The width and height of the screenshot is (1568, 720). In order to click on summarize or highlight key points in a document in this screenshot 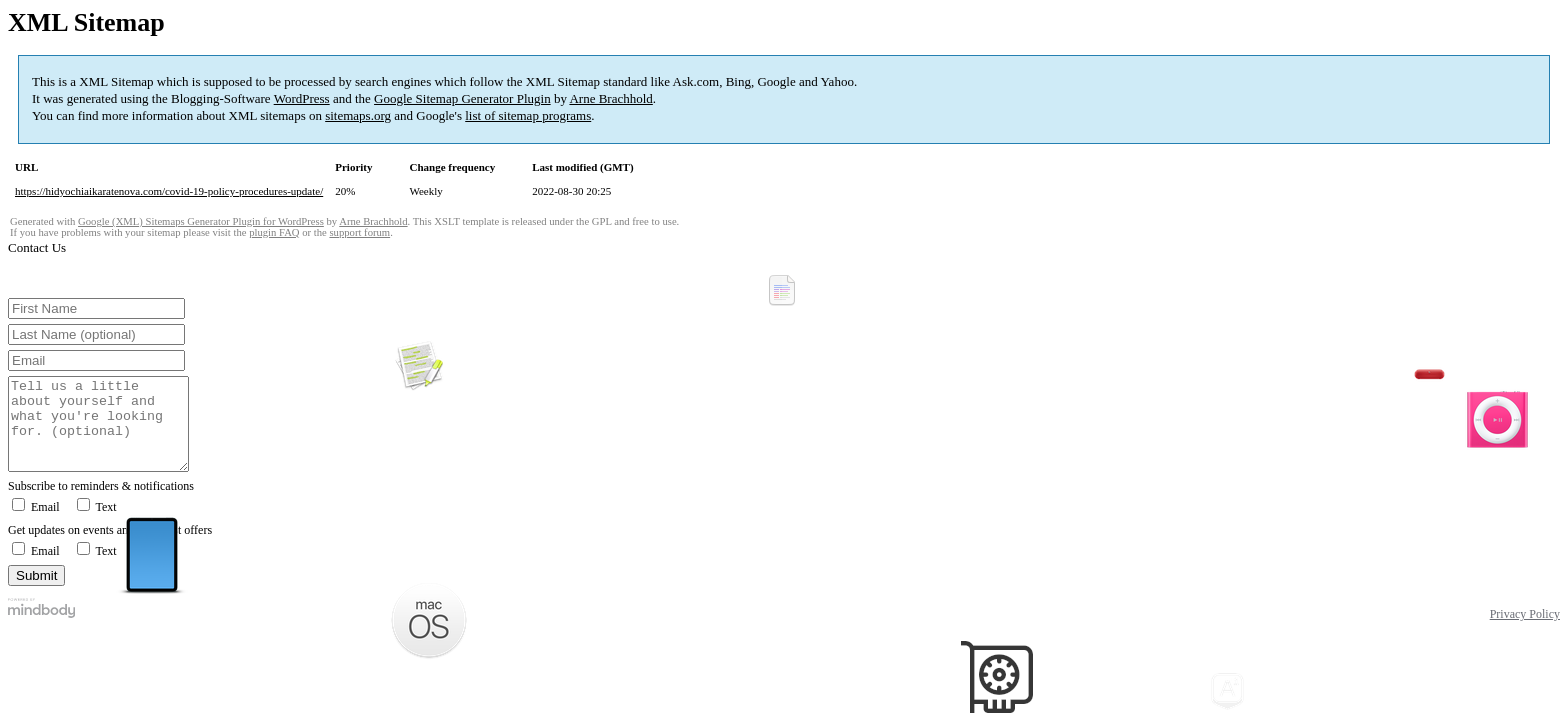, I will do `click(420, 365)`.